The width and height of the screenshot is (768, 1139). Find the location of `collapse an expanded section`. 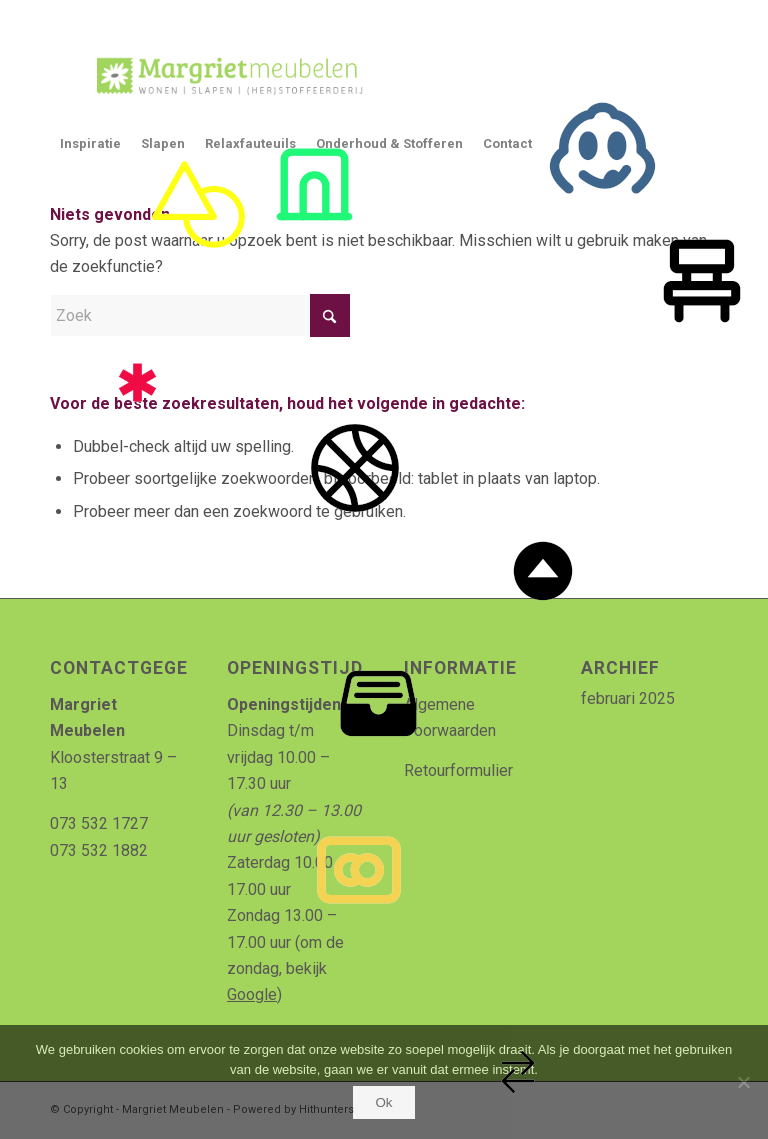

collapse an expanded section is located at coordinates (543, 571).